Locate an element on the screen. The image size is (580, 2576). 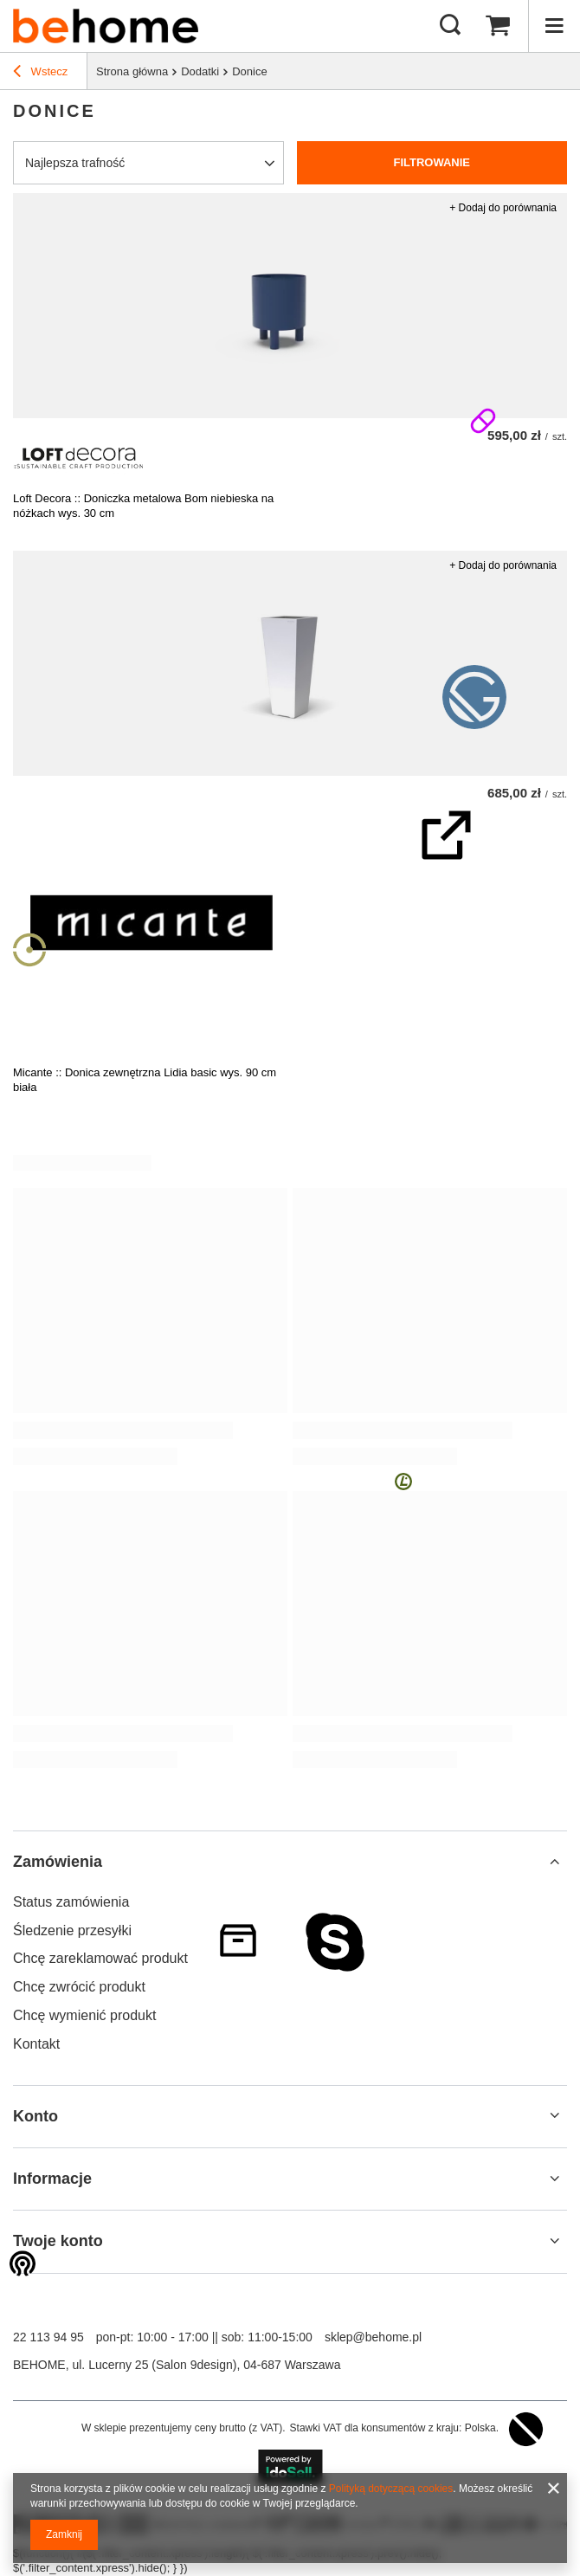
open link in a new tab or window is located at coordinates (446, 835).